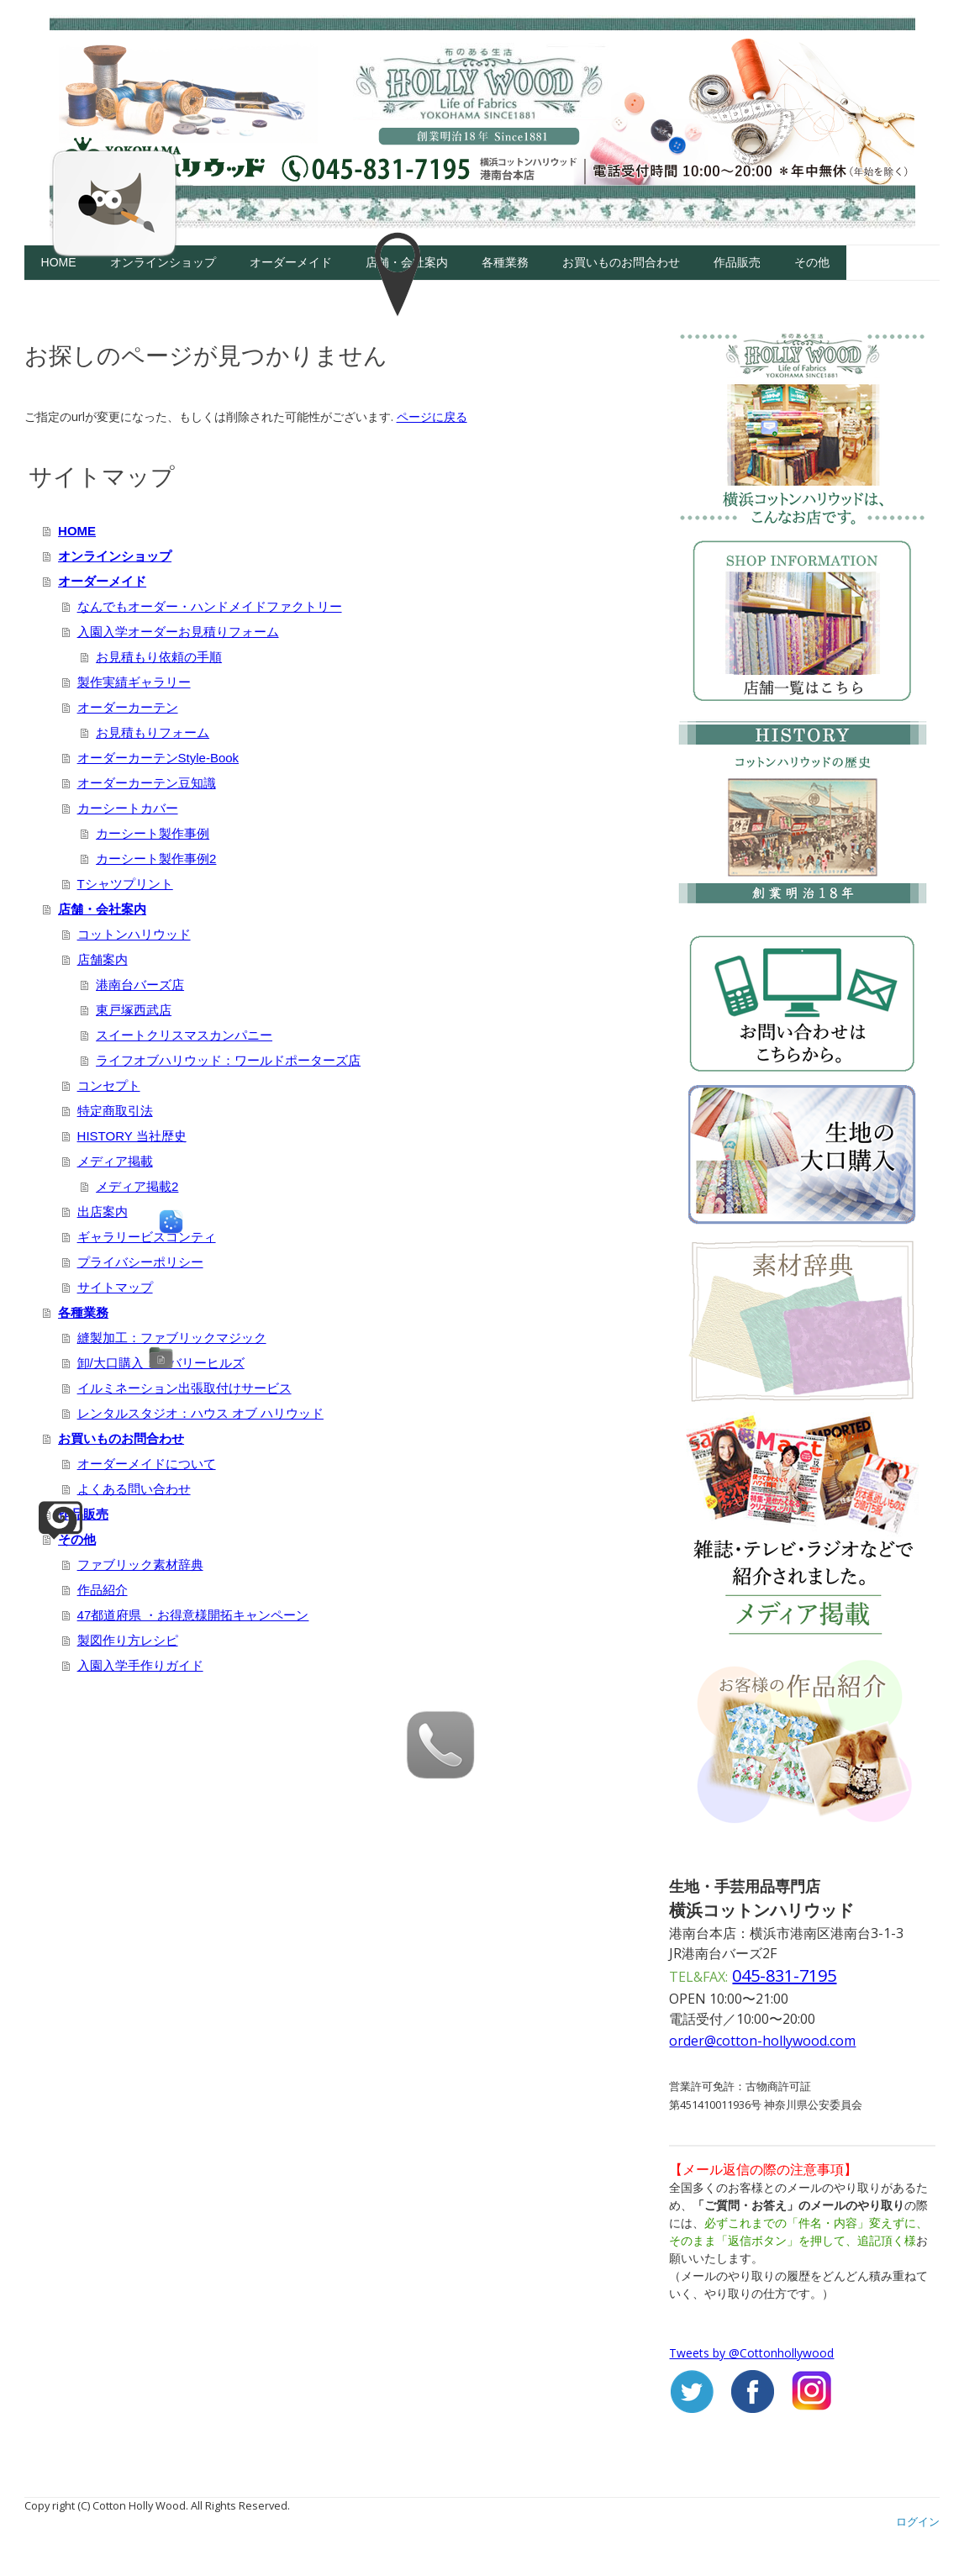 This screenshot has height=2576, width=964. I want to click on open system preferences or settings app, so click(171, 1221).